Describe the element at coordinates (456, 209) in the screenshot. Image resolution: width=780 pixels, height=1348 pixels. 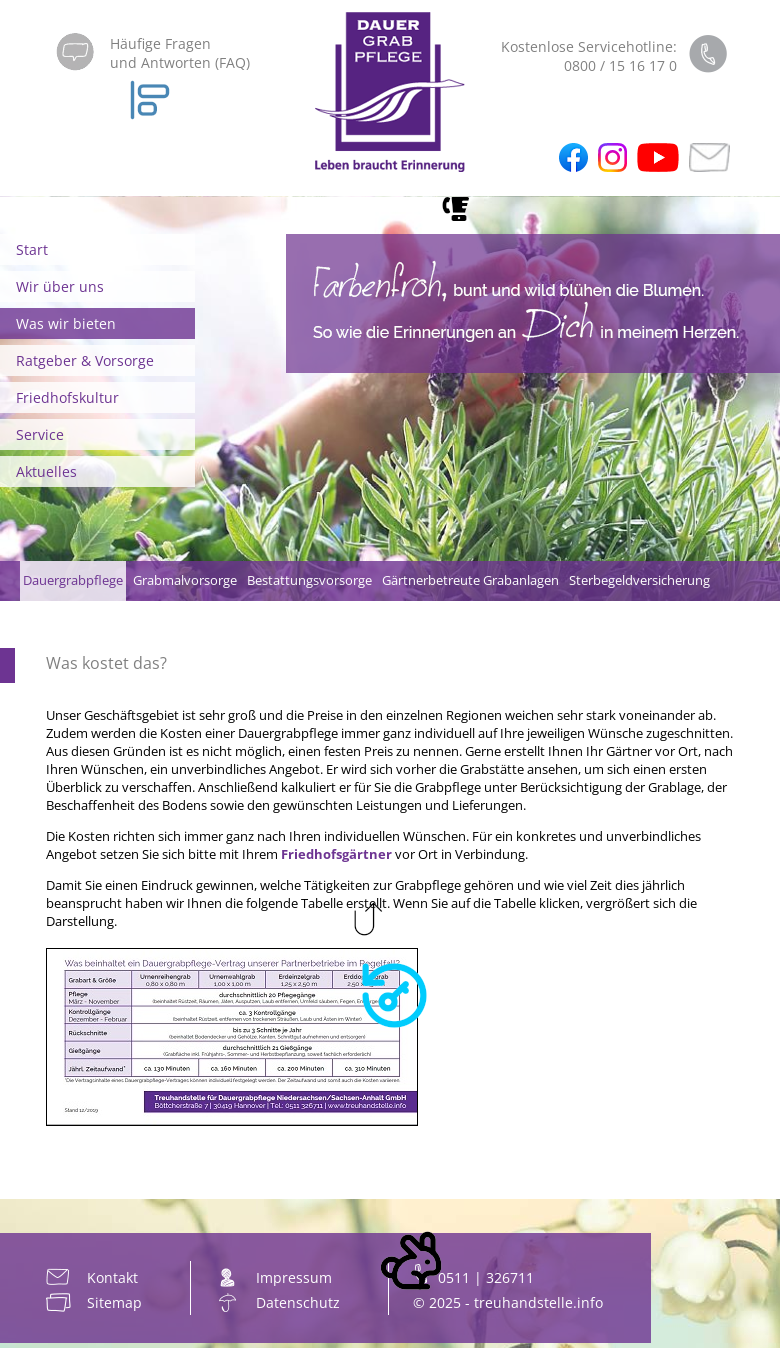
I see `a whimsical easter egg or joke icon` at that location.